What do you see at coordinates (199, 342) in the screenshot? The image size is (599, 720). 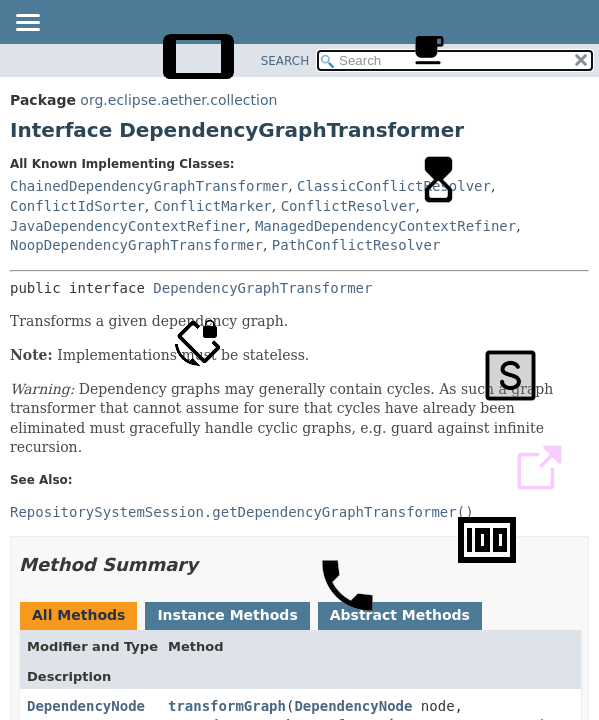 I see `screen rotation is locked` at bounding box center [199, 342].